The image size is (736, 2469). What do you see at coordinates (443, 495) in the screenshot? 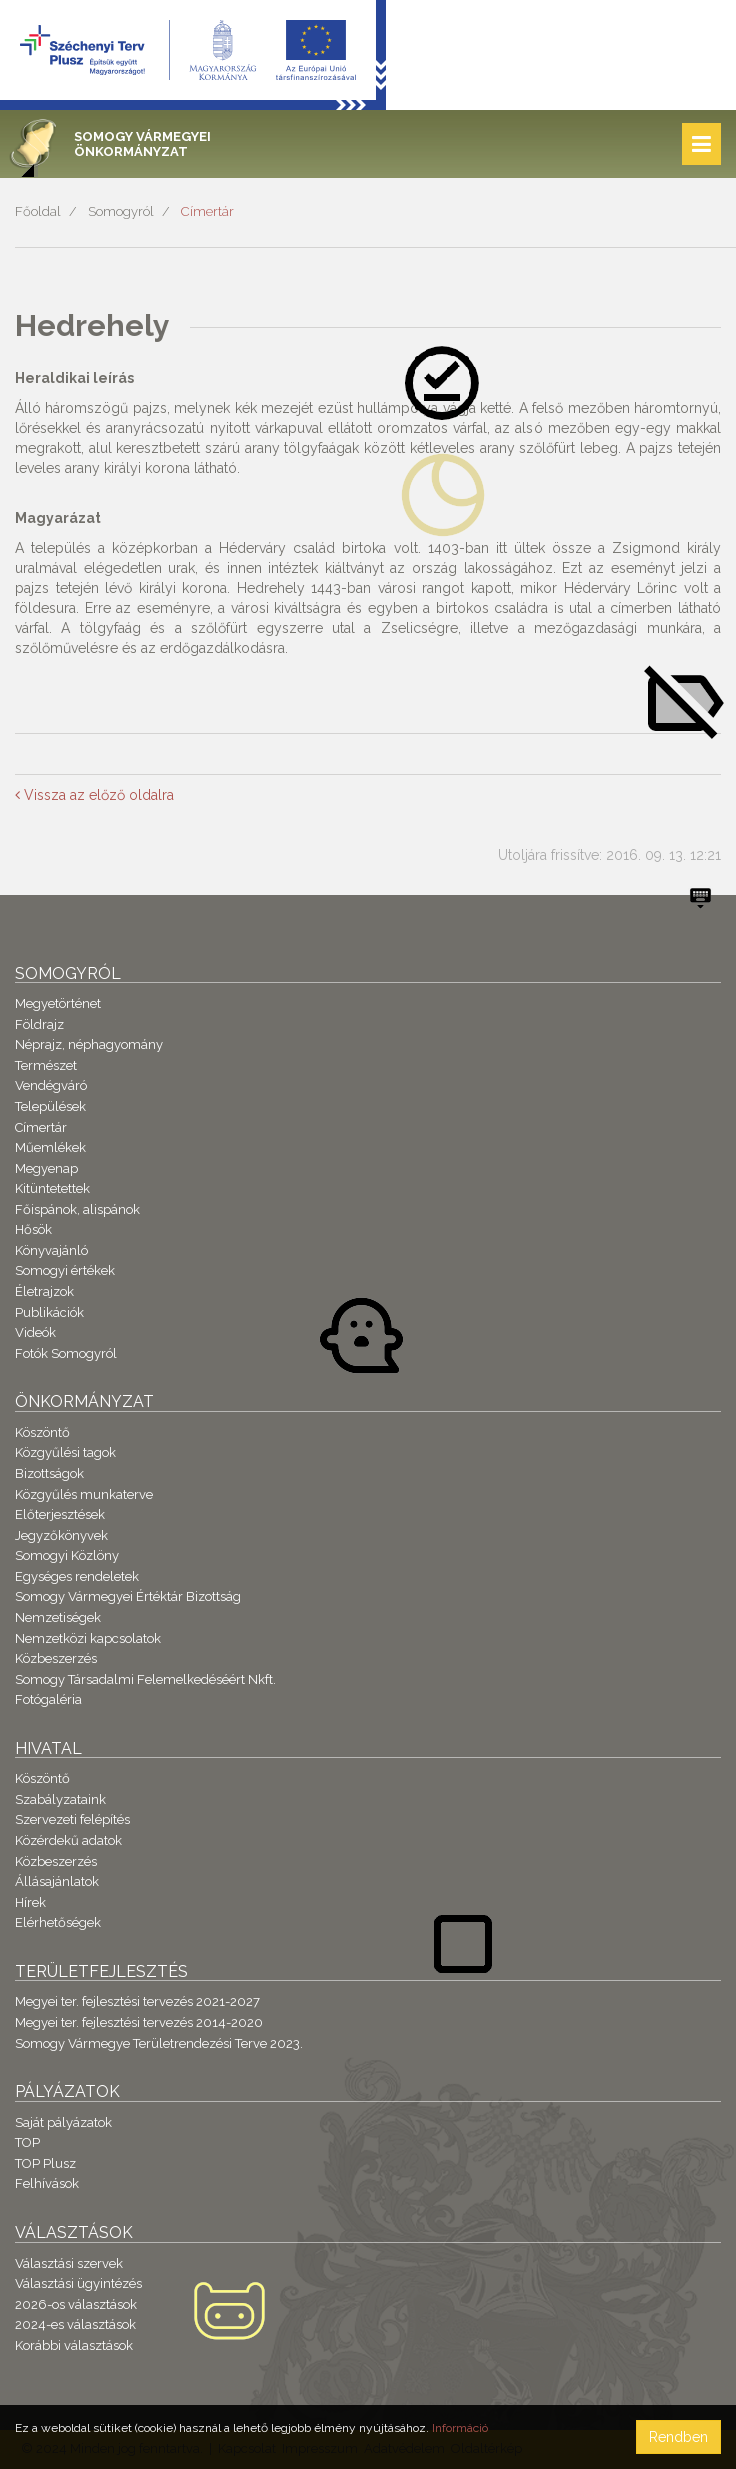
I see `toggle dark mode or night theme` at bounding box center [443, 495].